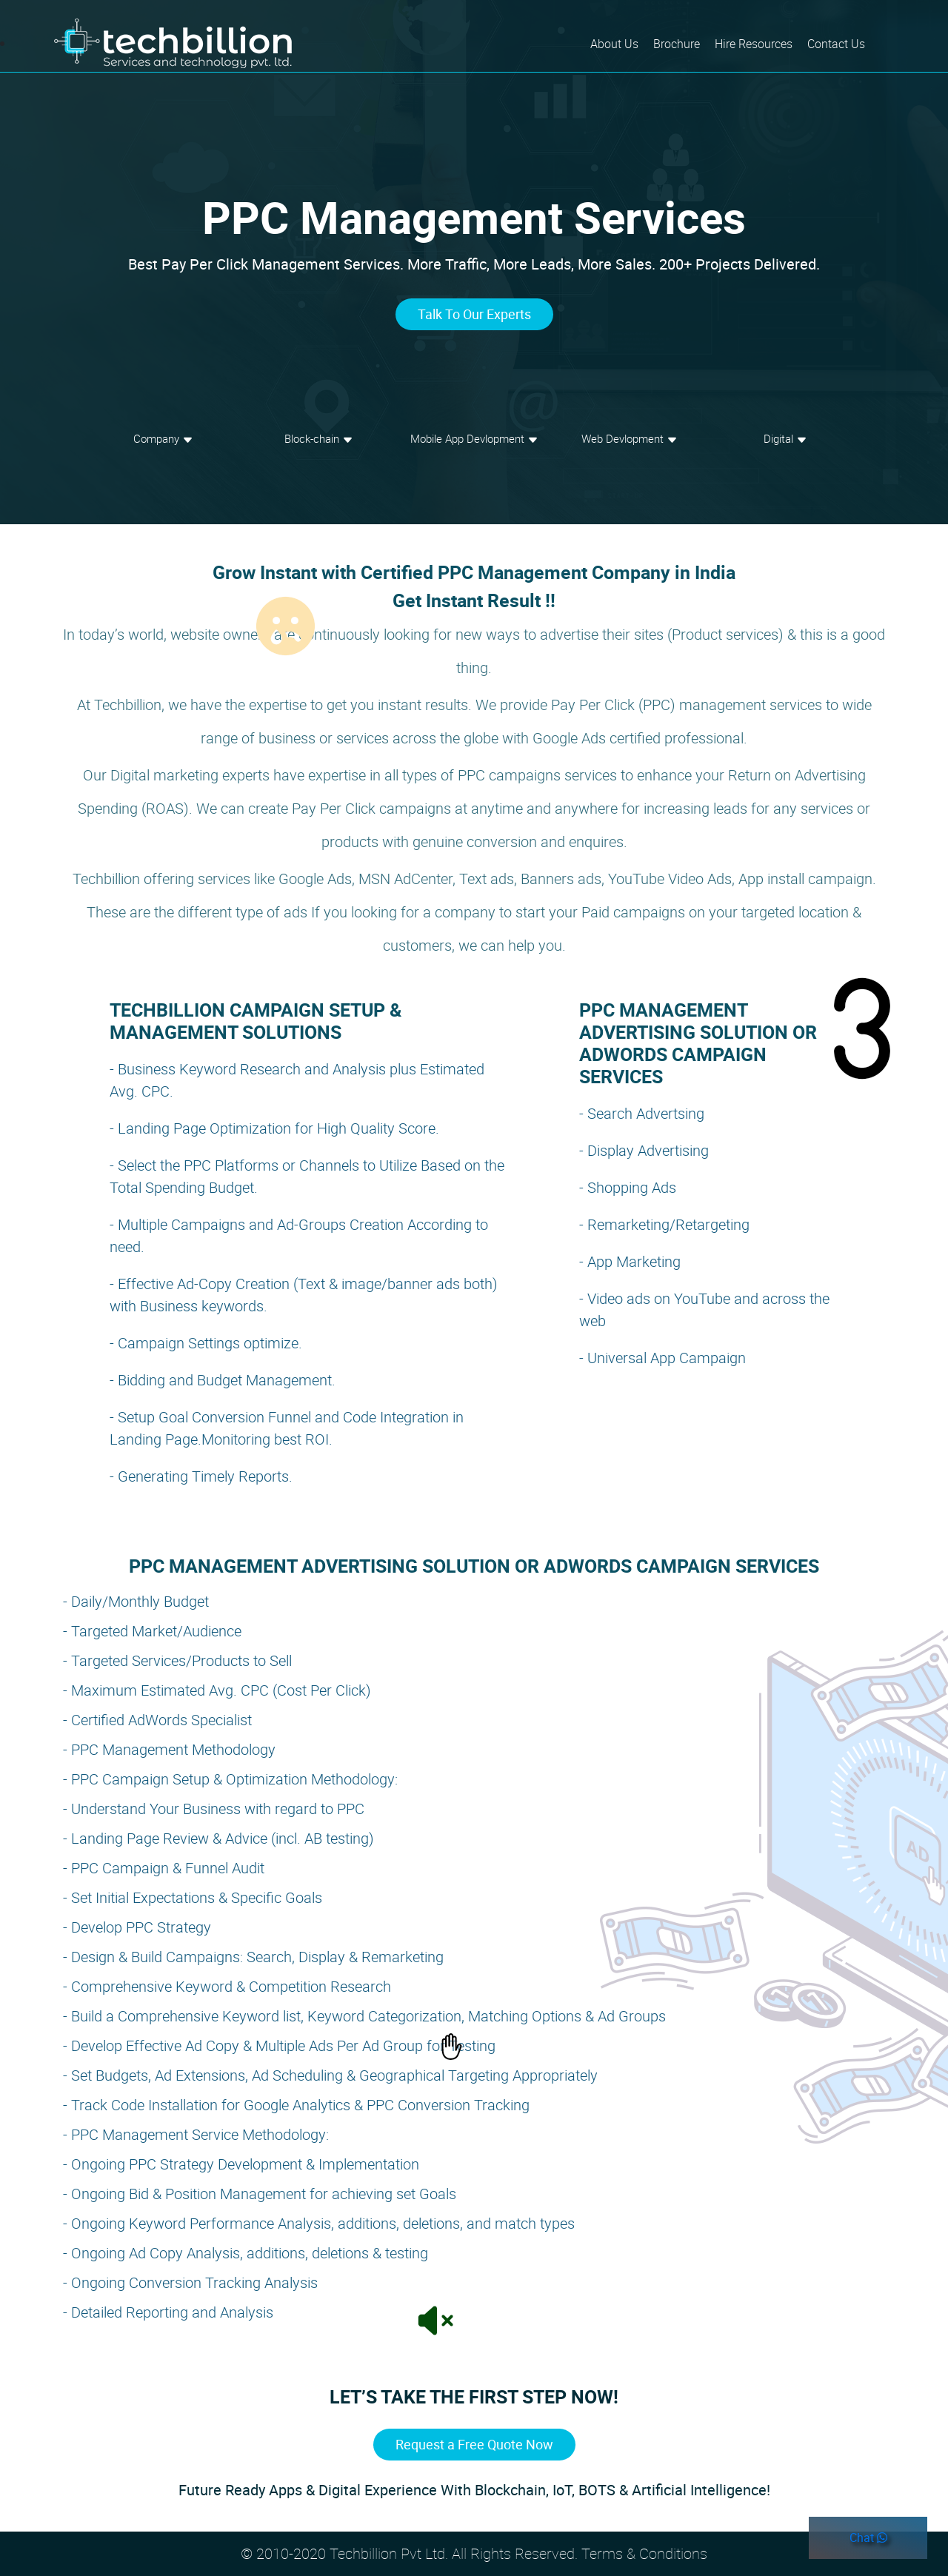 The image size is (948, 2576). Describe the element at coordinates (285, 626) in the screenshot. I see `indicates an error or failed action` at that location.